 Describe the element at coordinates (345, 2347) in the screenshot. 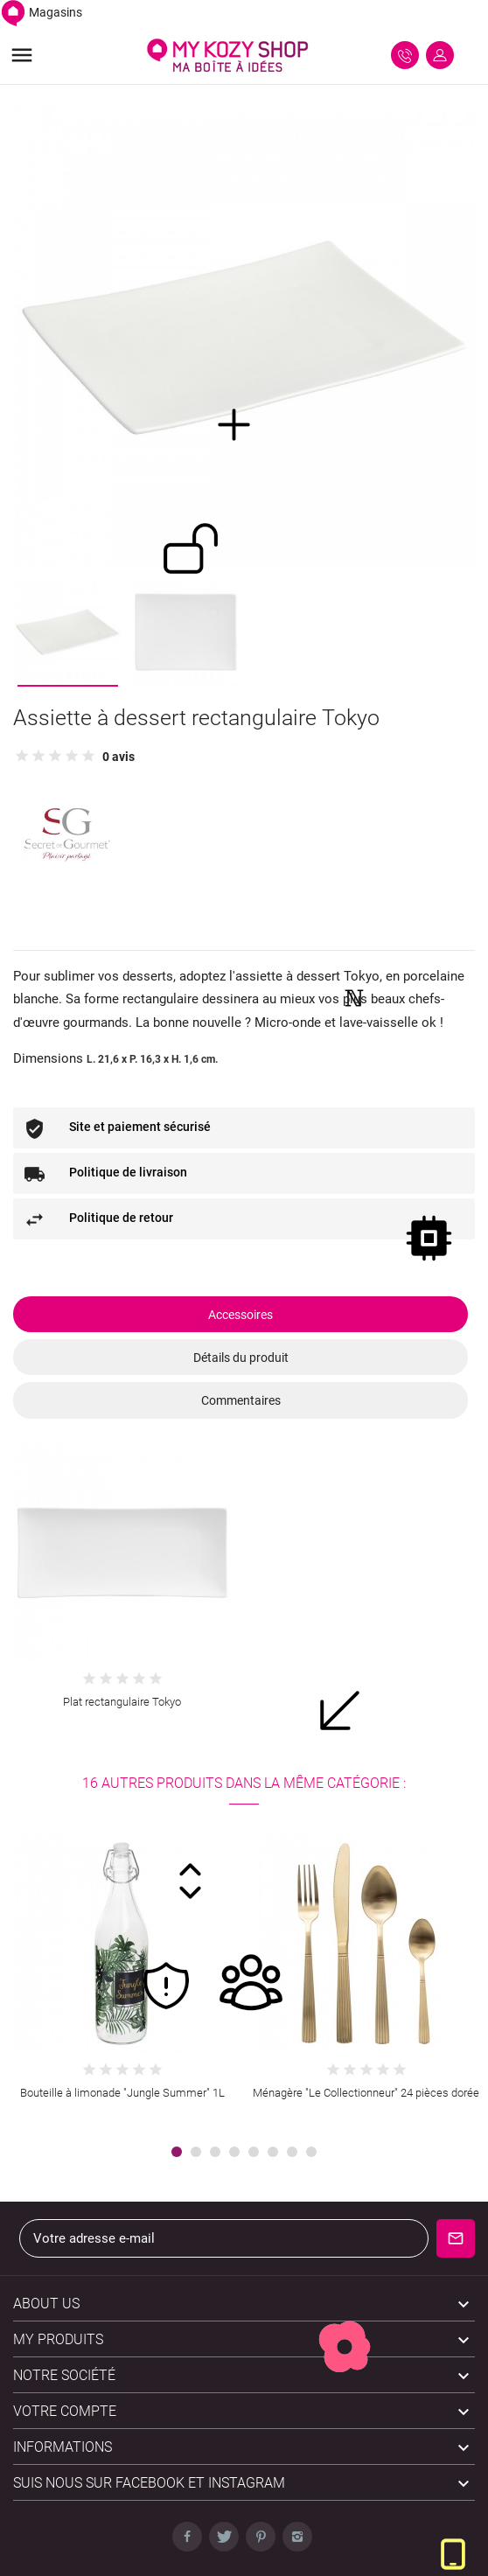

I see `indicates breakfast or morning meal options` at that location.